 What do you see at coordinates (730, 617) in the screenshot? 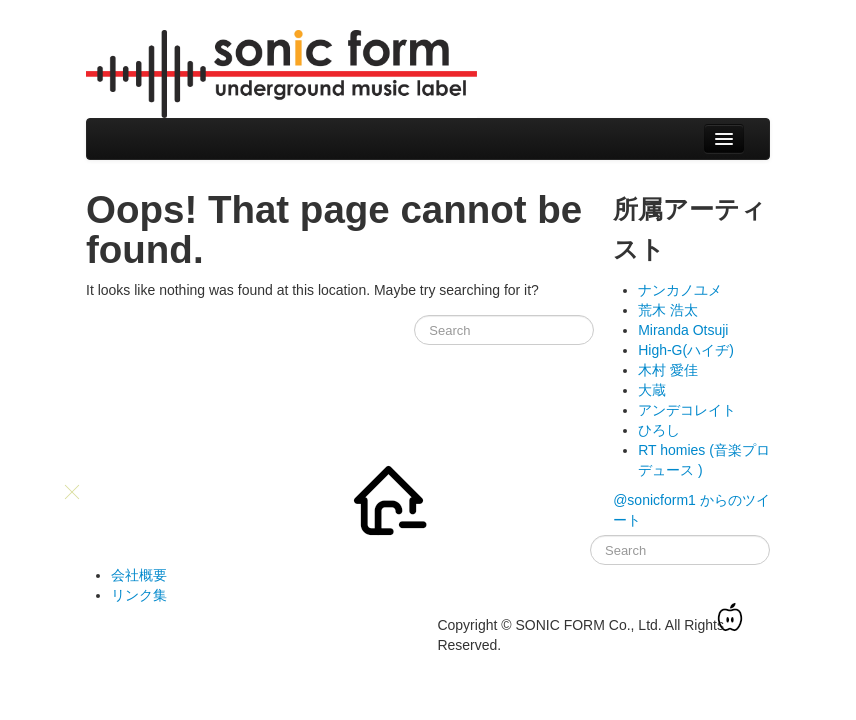
I see `view nutrition information` at bounding box center [730, 617].